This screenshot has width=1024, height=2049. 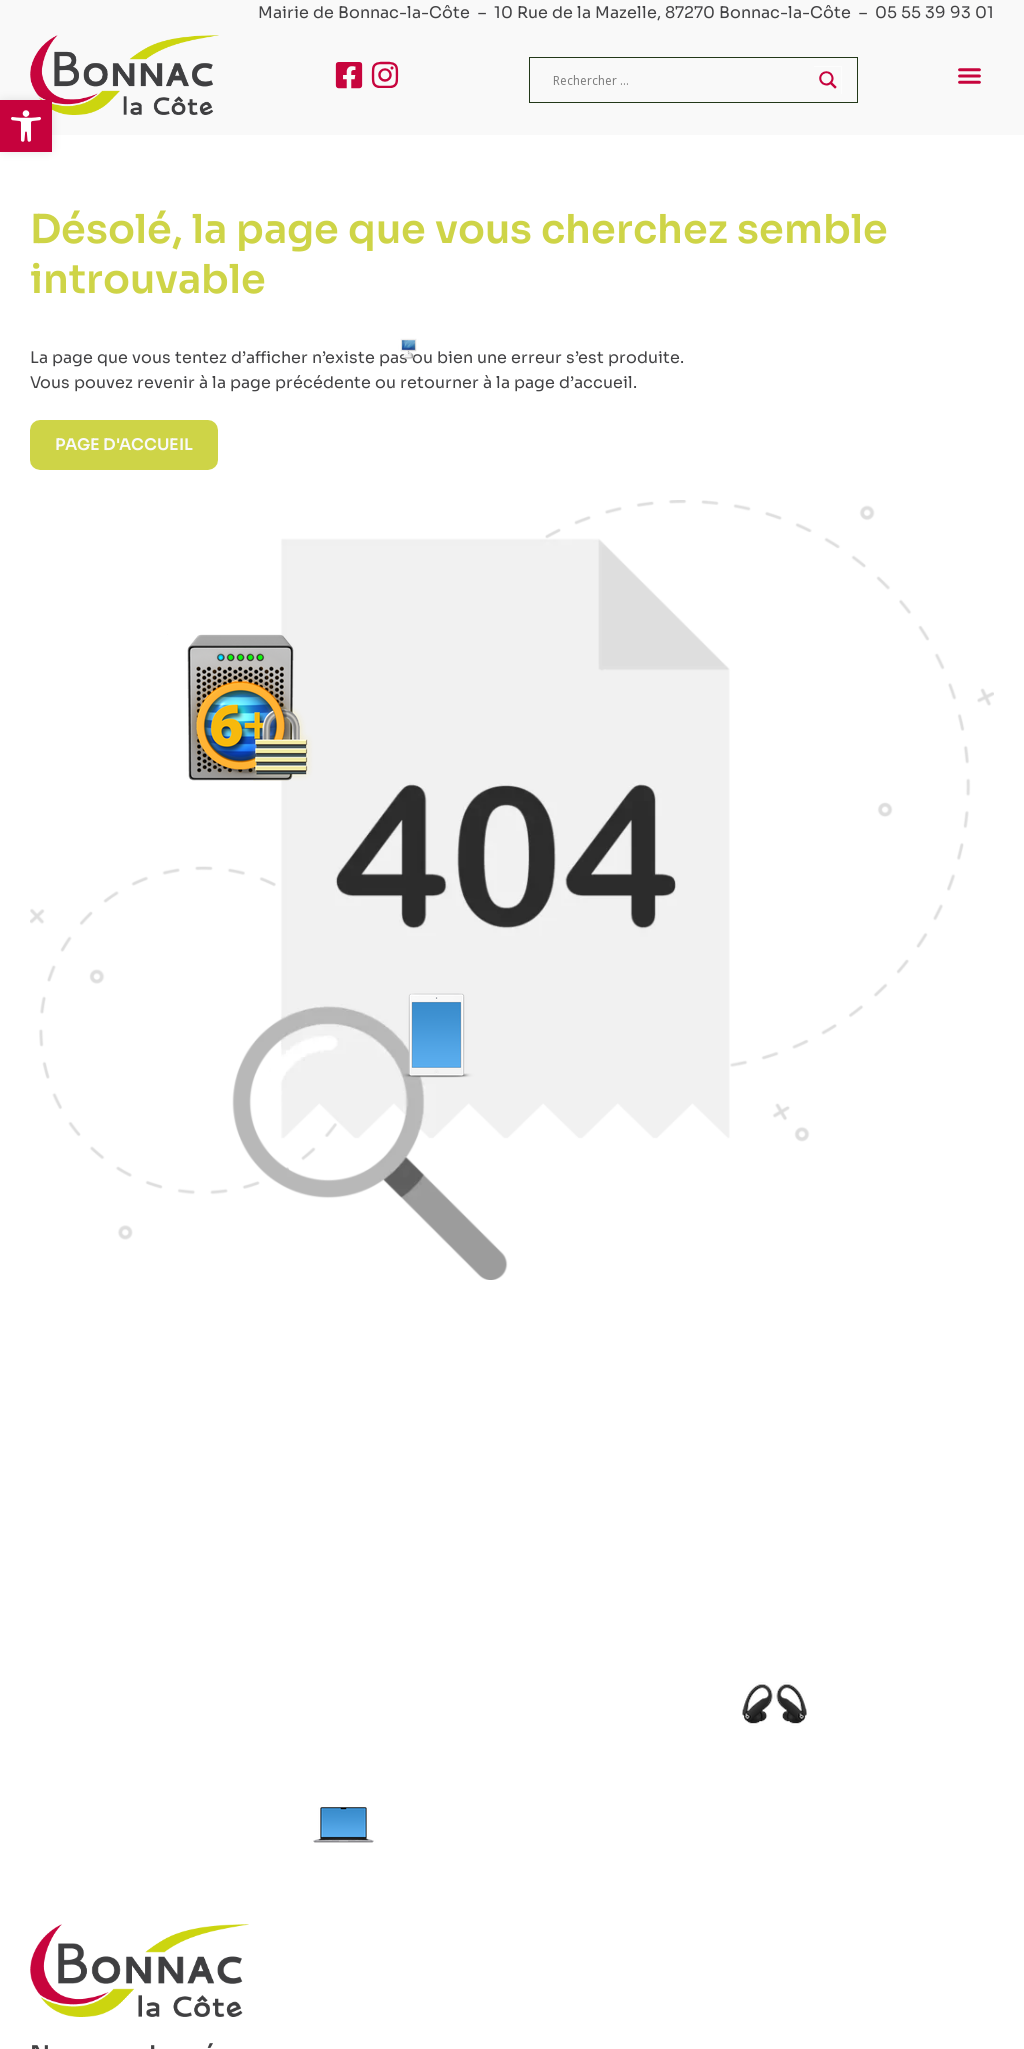 I want to click on iPad mini 2 device detected, so click(x=436, y=1027).